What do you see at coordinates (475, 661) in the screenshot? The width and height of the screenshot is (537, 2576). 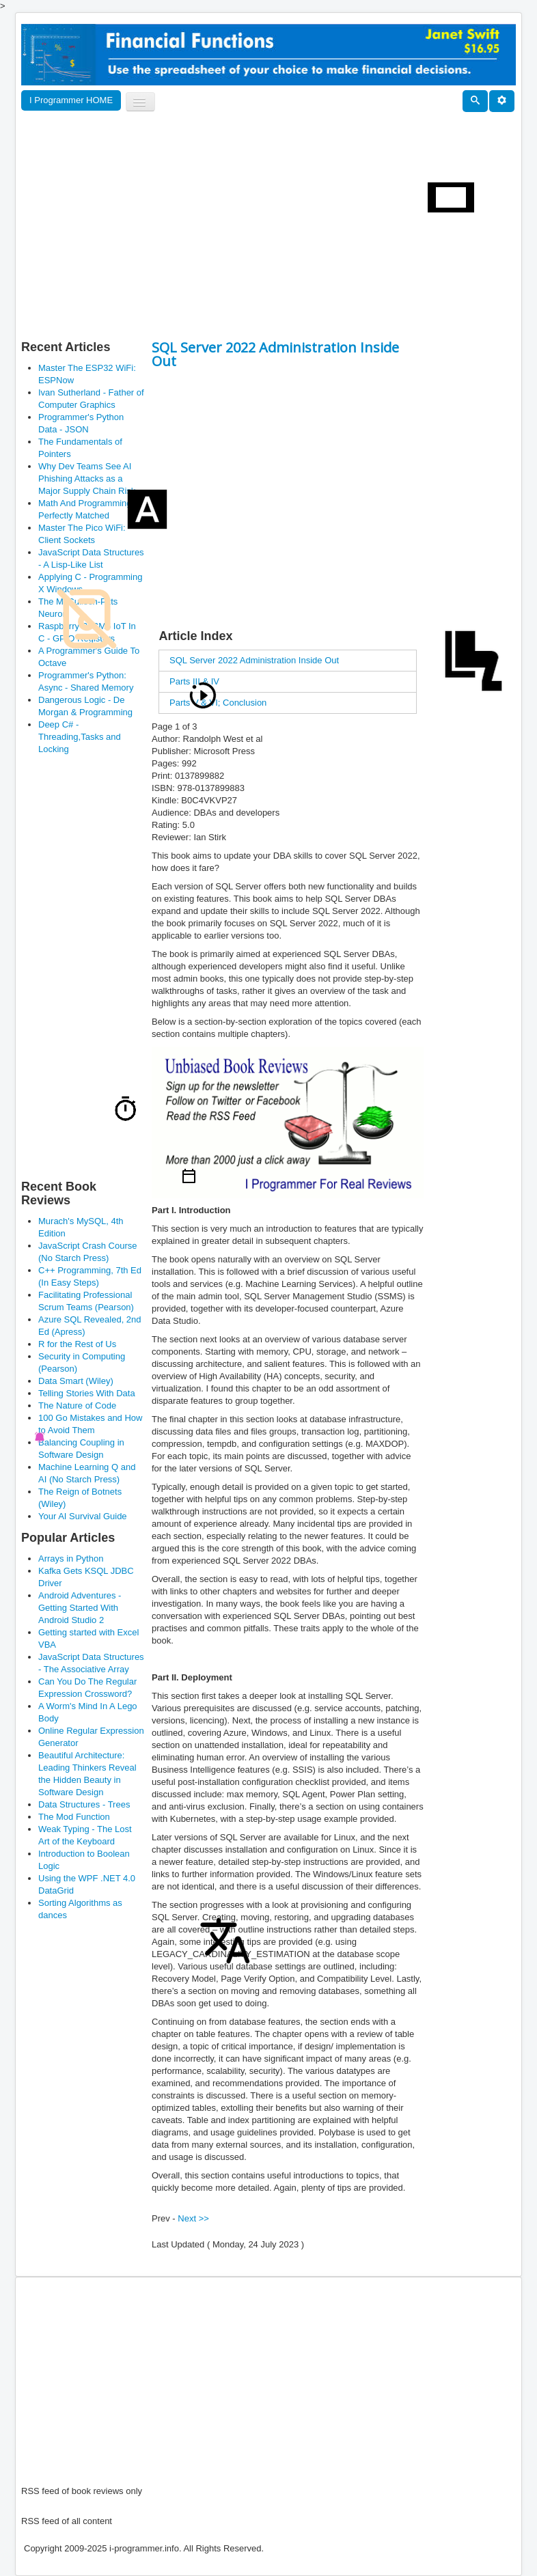 I see `indicates reduced legroom seating option` at bounding box center [475, 661].